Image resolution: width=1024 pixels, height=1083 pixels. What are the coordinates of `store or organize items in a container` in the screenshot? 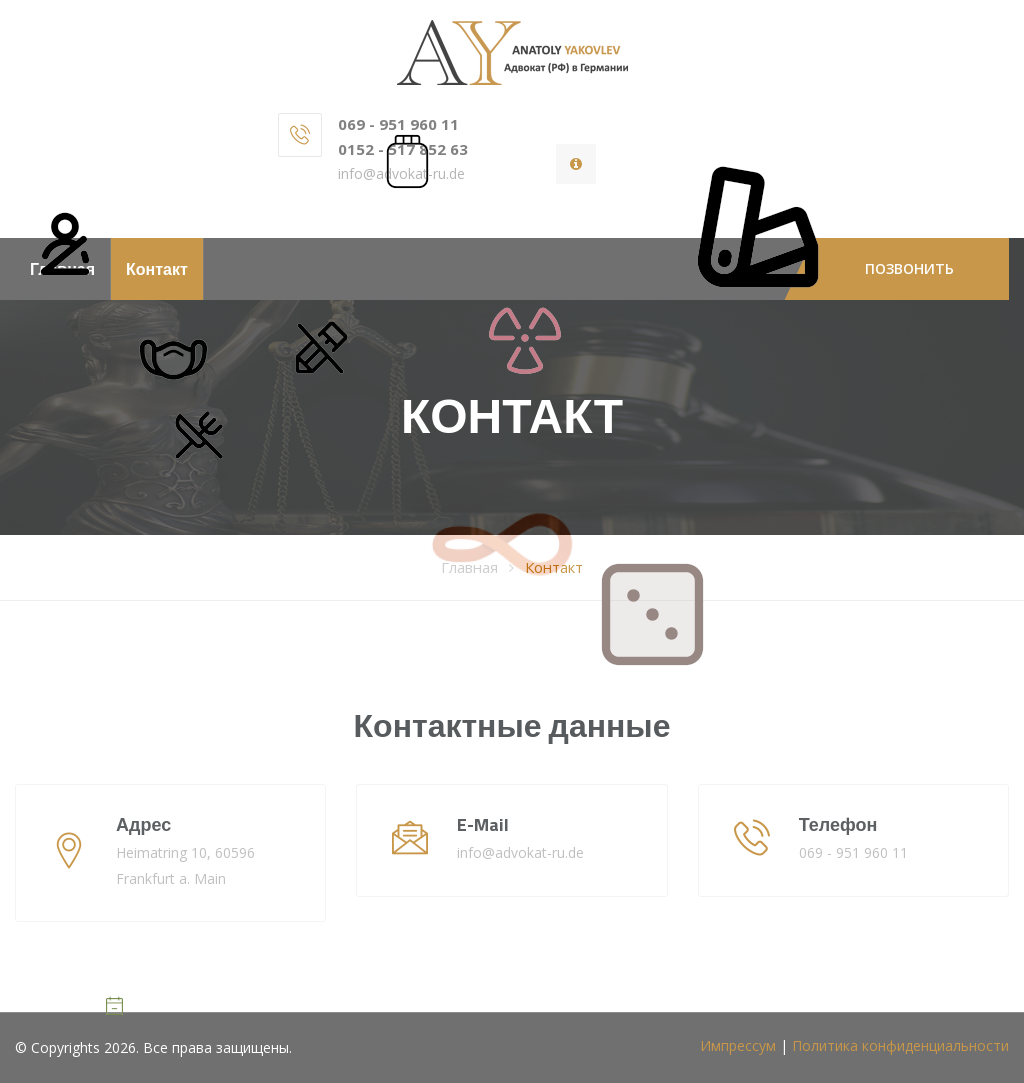 It's located at (407, 161).